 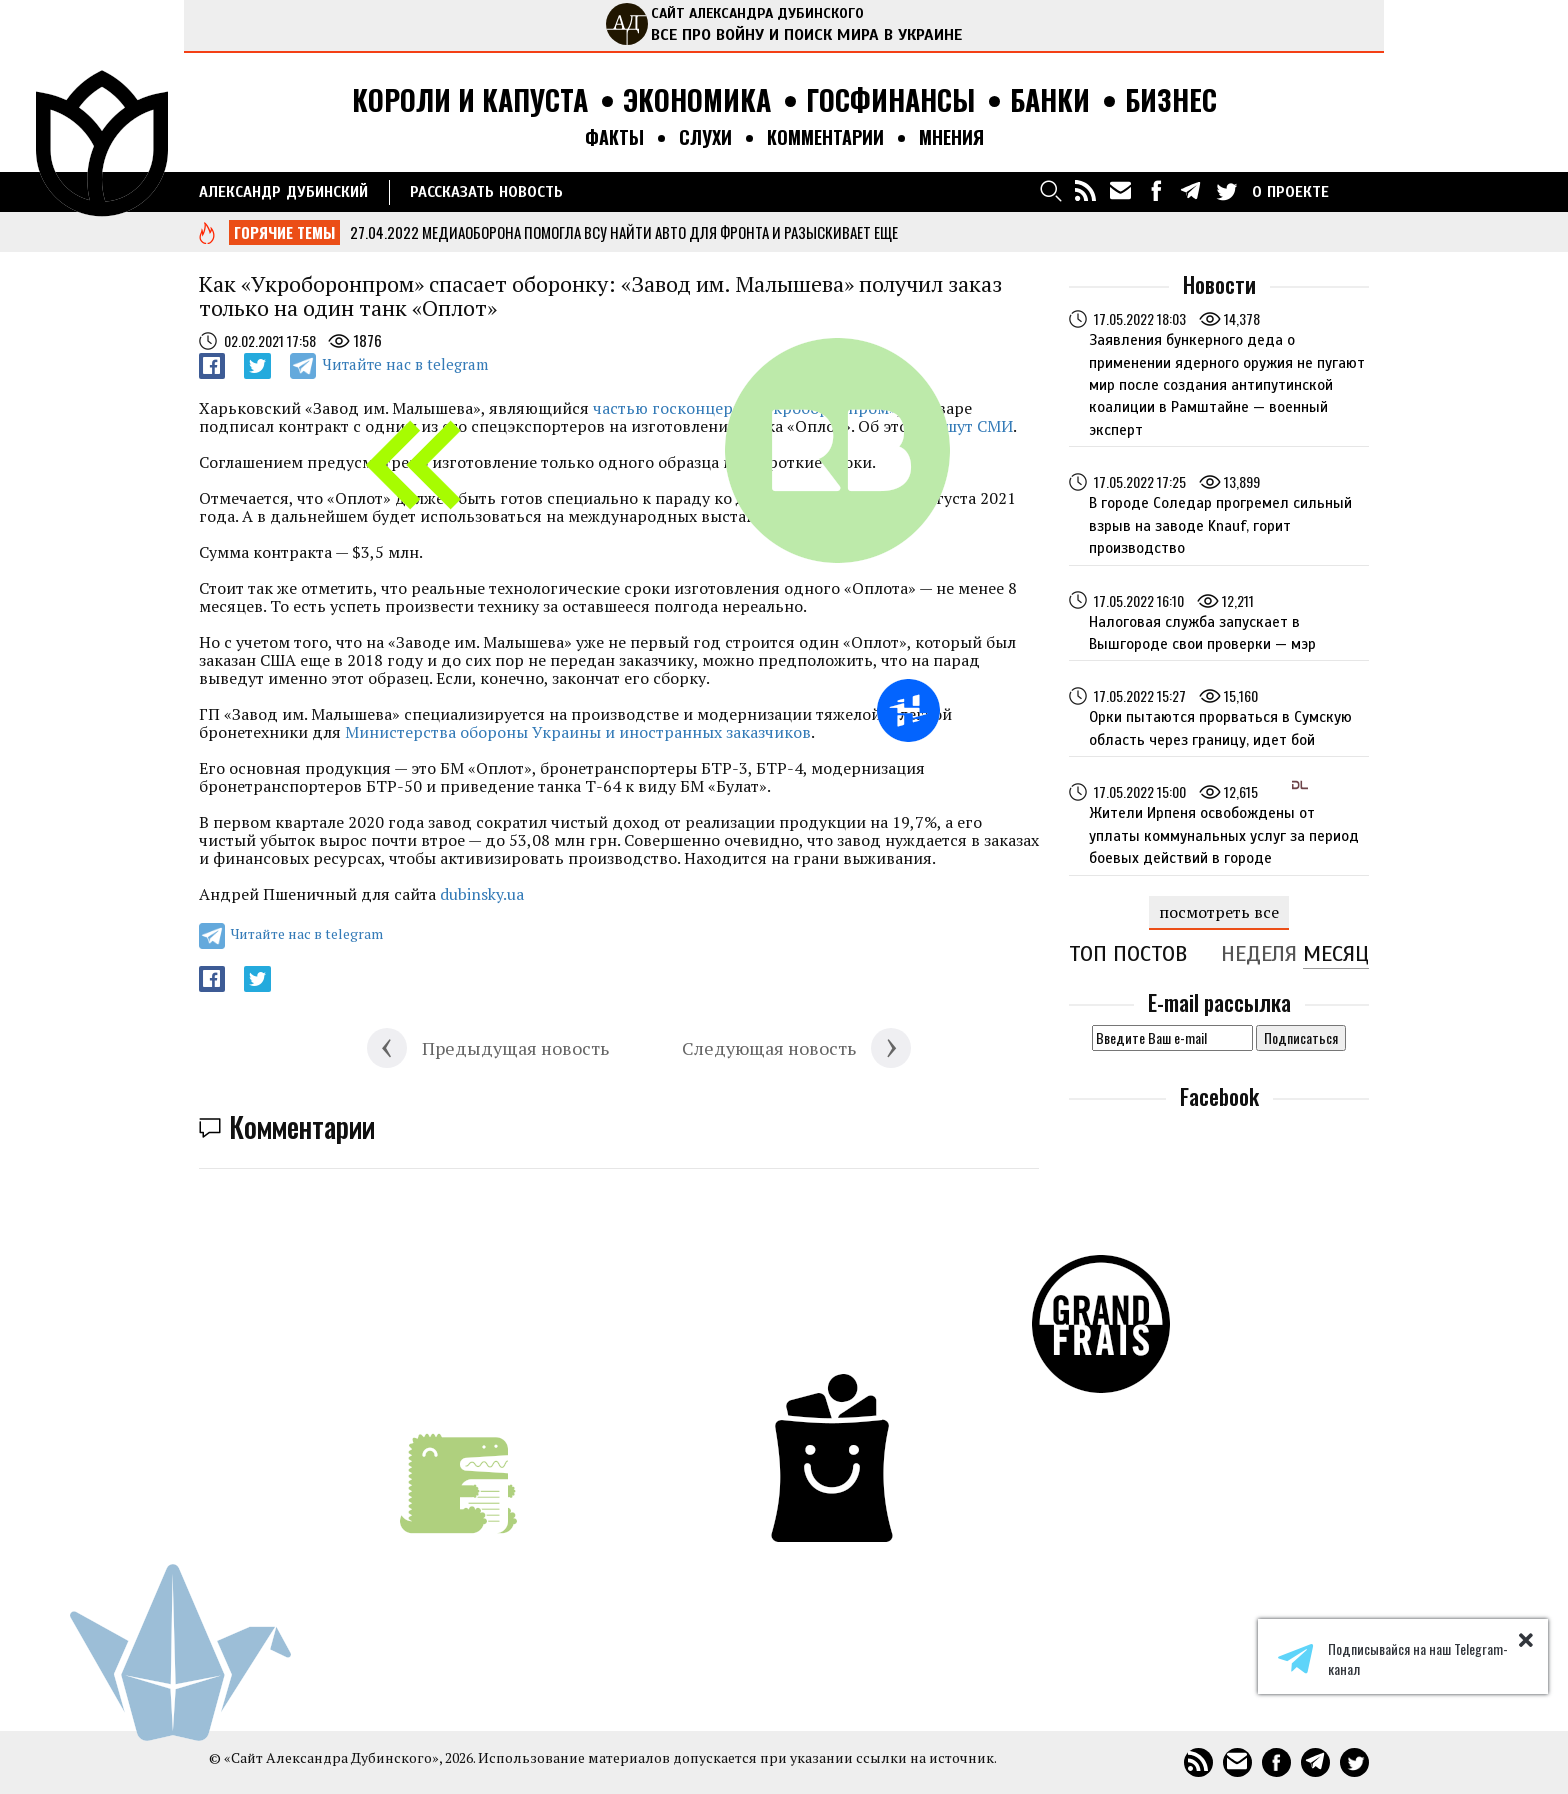 I want to click on open the Redbubble app, so click(x=837, y=450).